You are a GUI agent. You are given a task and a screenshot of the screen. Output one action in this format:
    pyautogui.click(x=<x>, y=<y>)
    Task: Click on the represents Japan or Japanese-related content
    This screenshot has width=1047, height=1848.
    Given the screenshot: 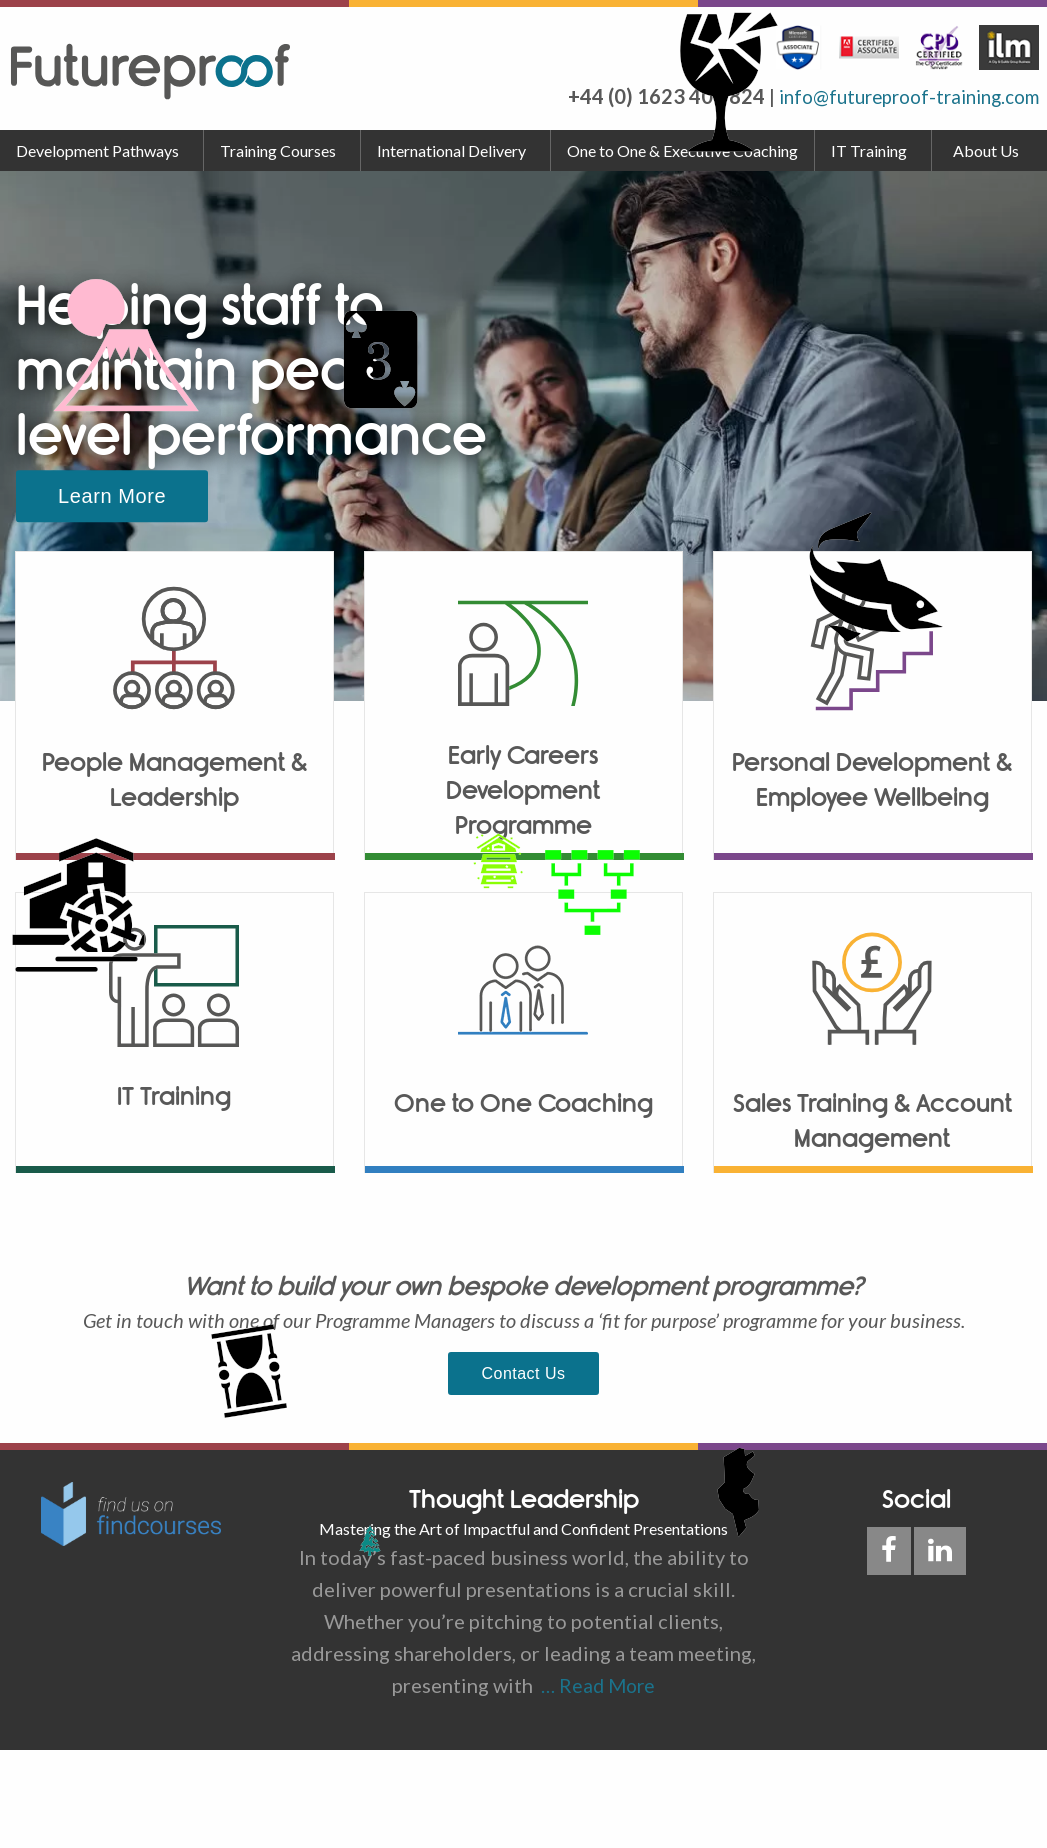 What is the action you would take?
    pyautogui.click(x=126, y=341)
    